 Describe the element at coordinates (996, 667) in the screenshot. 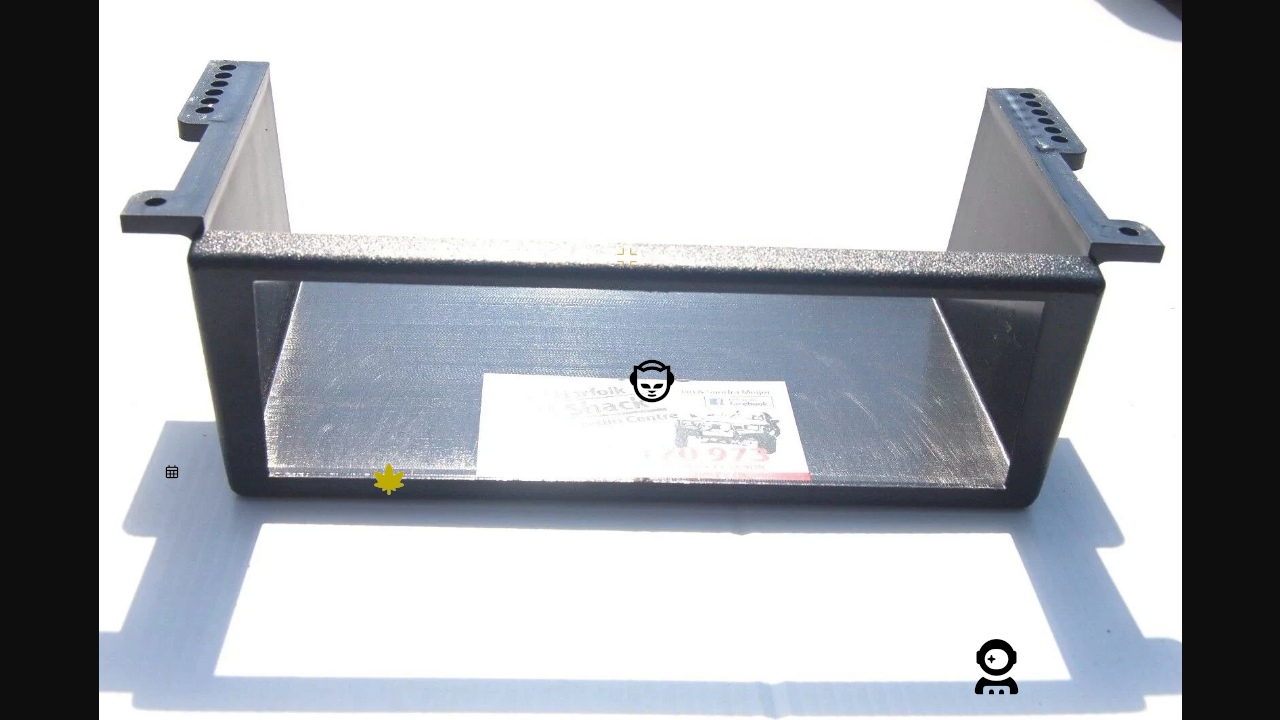

I see `view astronaut or space-themed user profile` at that location.